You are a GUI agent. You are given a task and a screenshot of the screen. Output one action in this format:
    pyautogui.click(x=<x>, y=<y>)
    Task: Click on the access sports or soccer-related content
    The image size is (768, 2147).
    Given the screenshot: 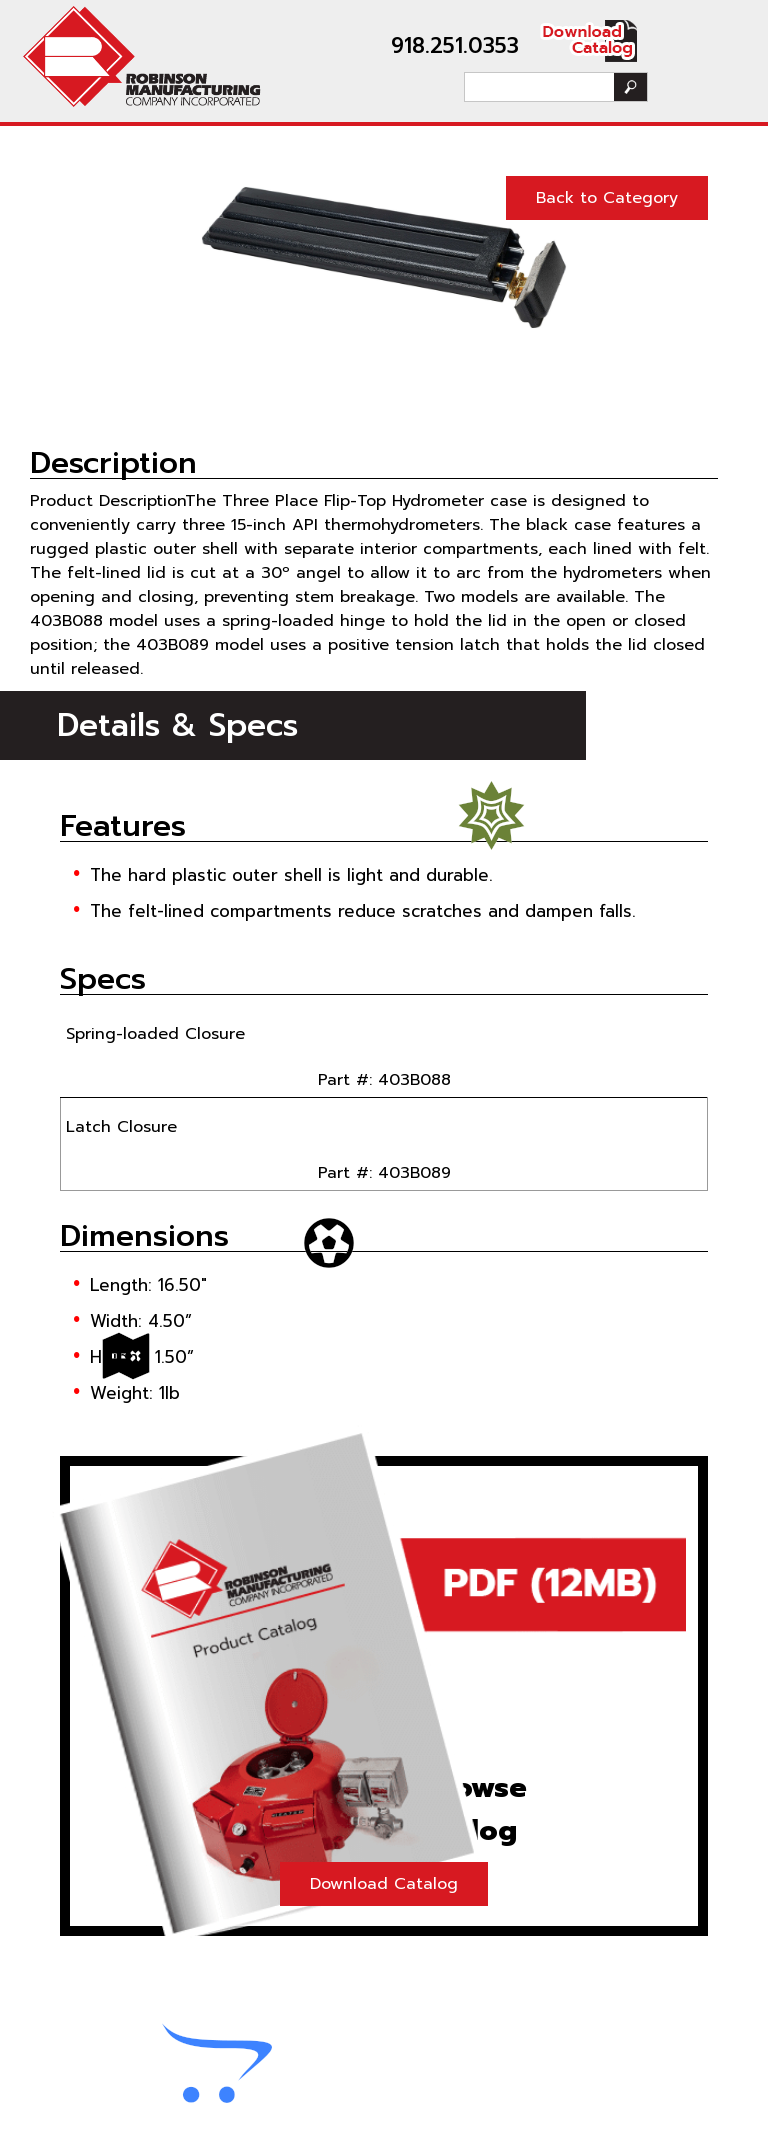 What is the action you would take?
    pyautogui.click(x=329, y=1243)
    